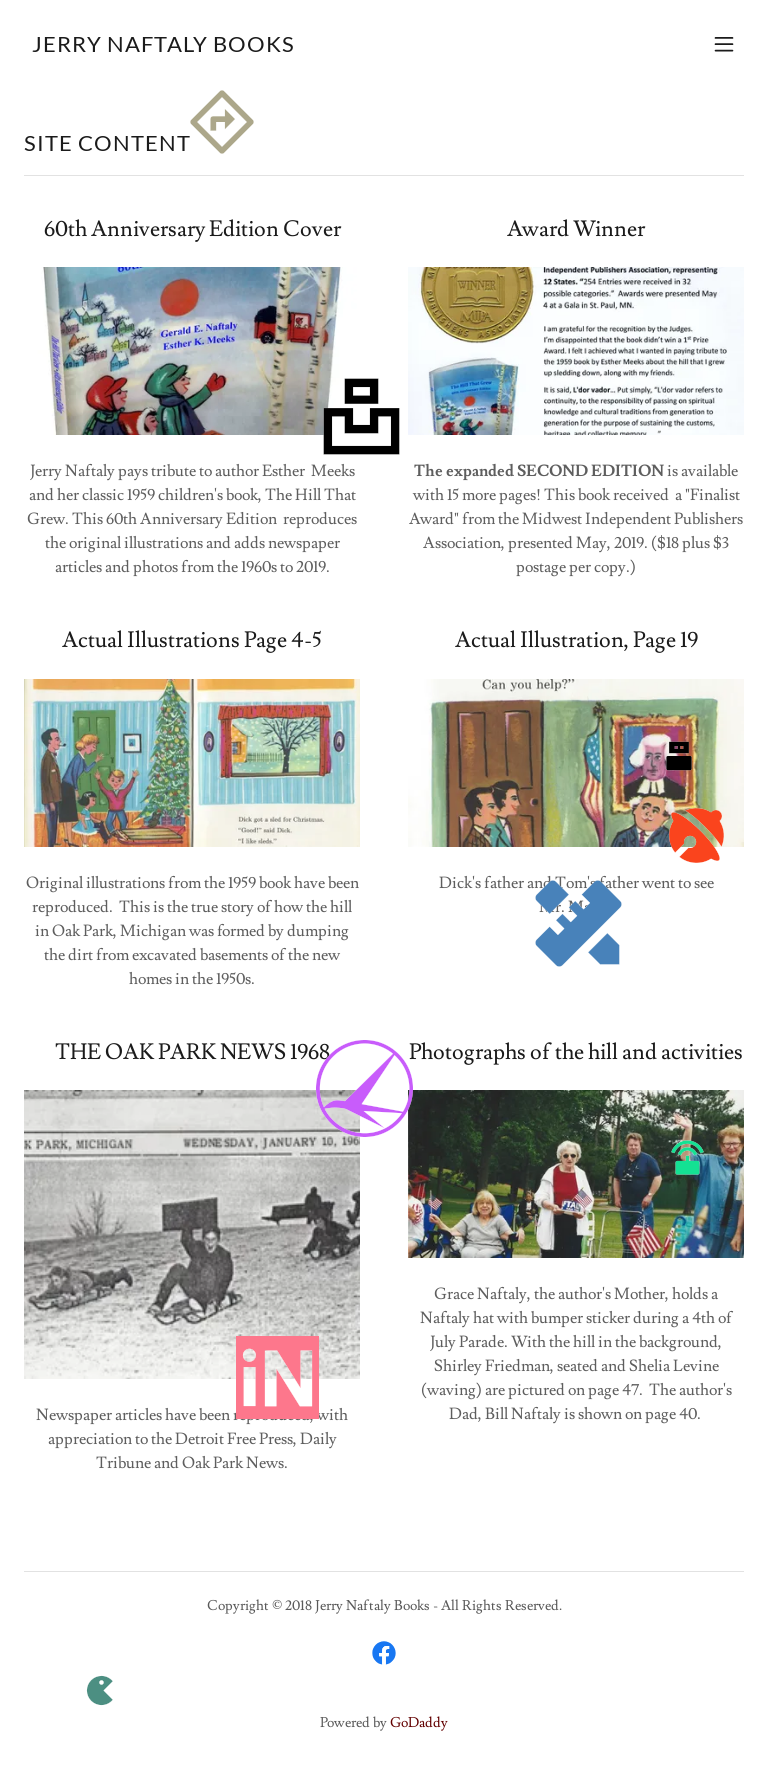  Describe the element at coordinates (277, 1377) in the screenshot. I see `inspire brand logo` at that location.